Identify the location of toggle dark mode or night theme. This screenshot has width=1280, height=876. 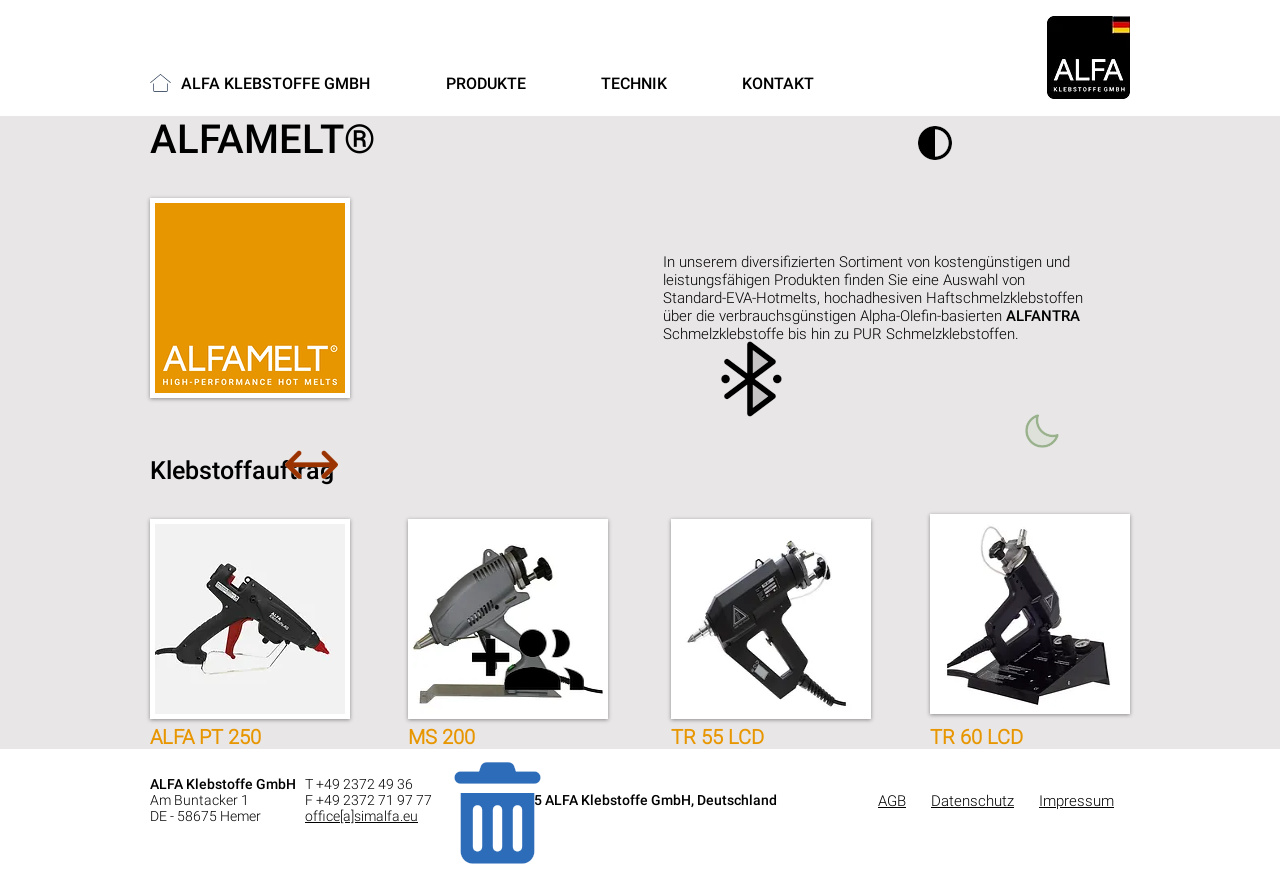
(1041, 432).